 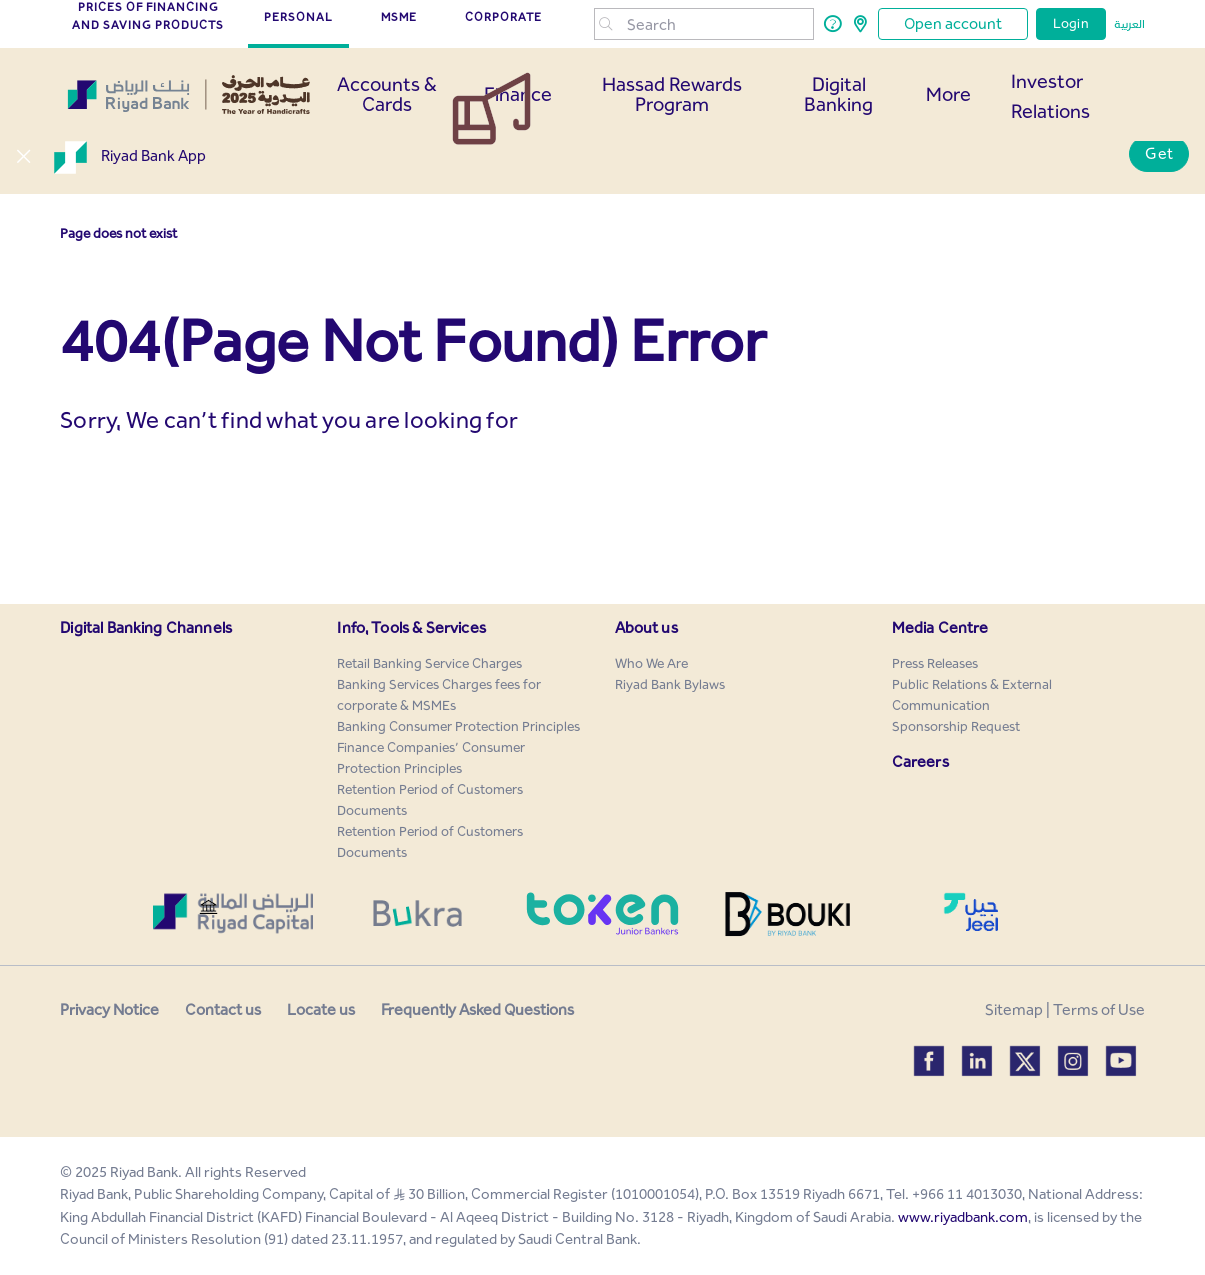 What do you see at coordinates (493, 113) in the screenshot?
I see `construction or building in progress` at bounding box center [493, 113].